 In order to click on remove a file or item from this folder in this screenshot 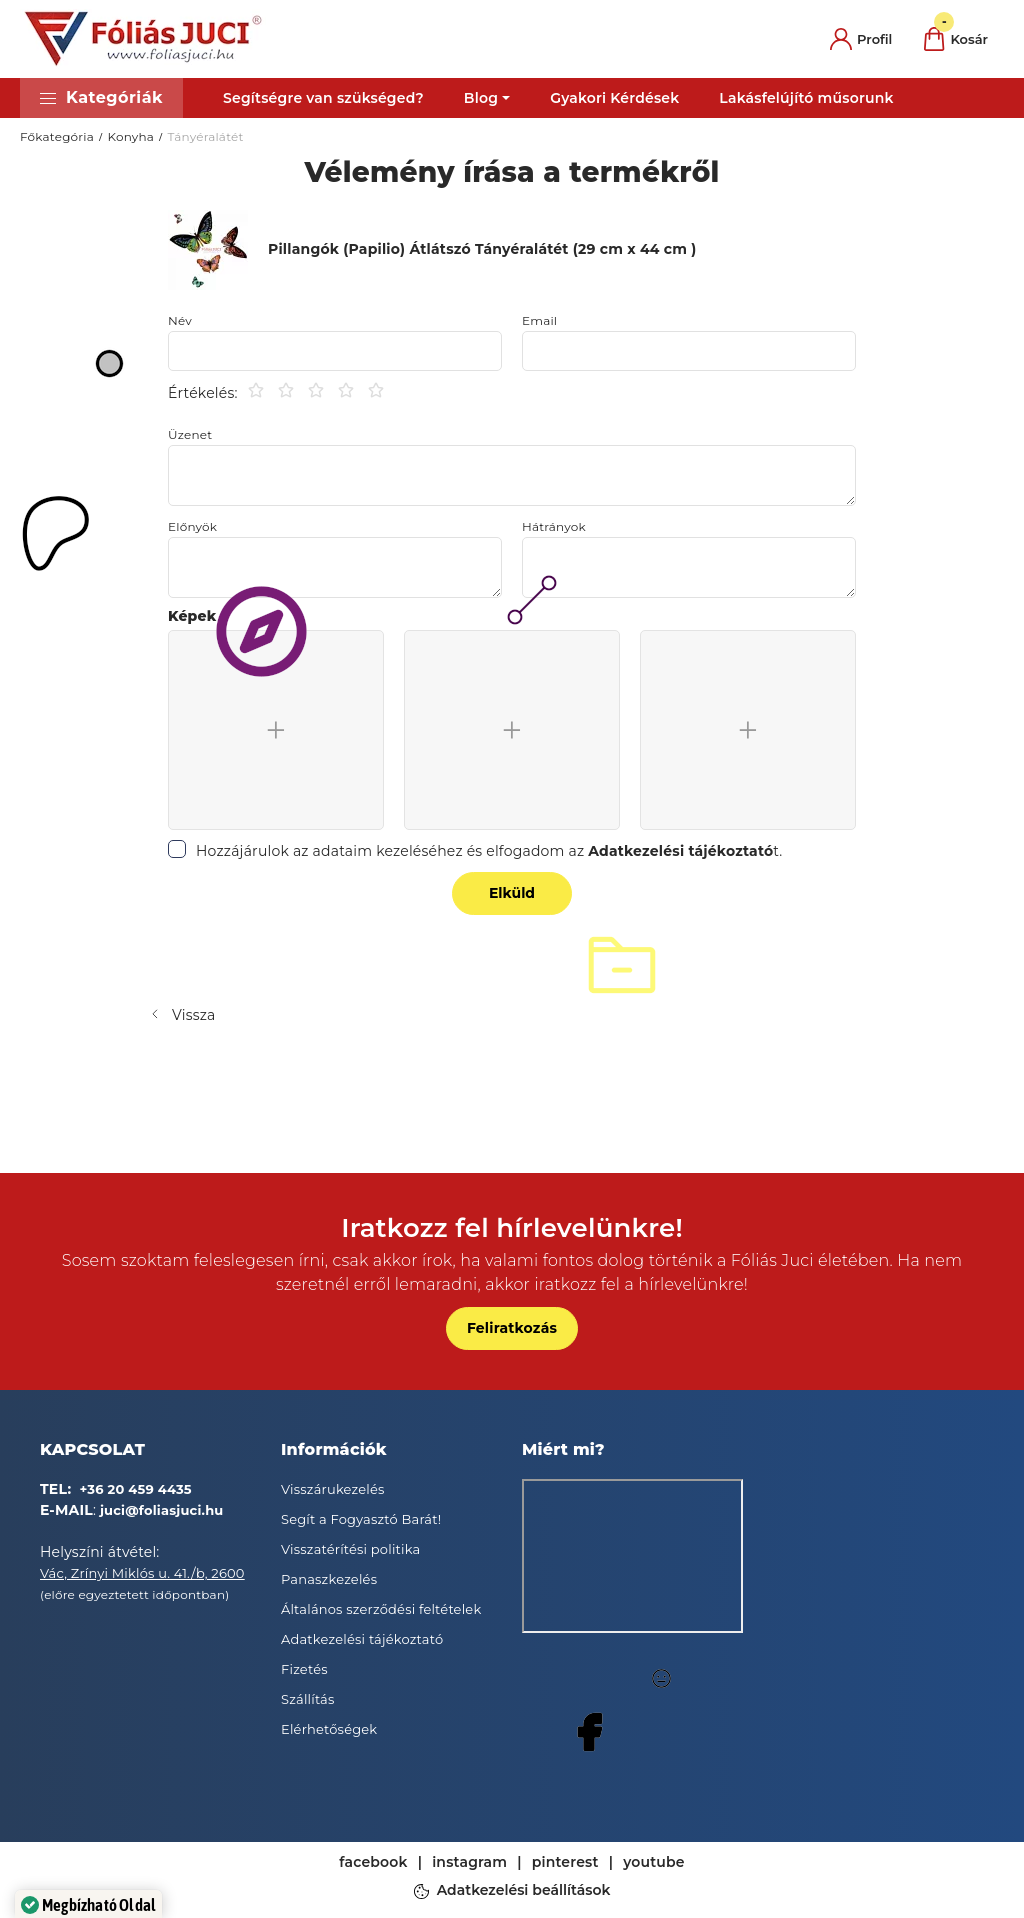, I will do `click(622, 965)`.